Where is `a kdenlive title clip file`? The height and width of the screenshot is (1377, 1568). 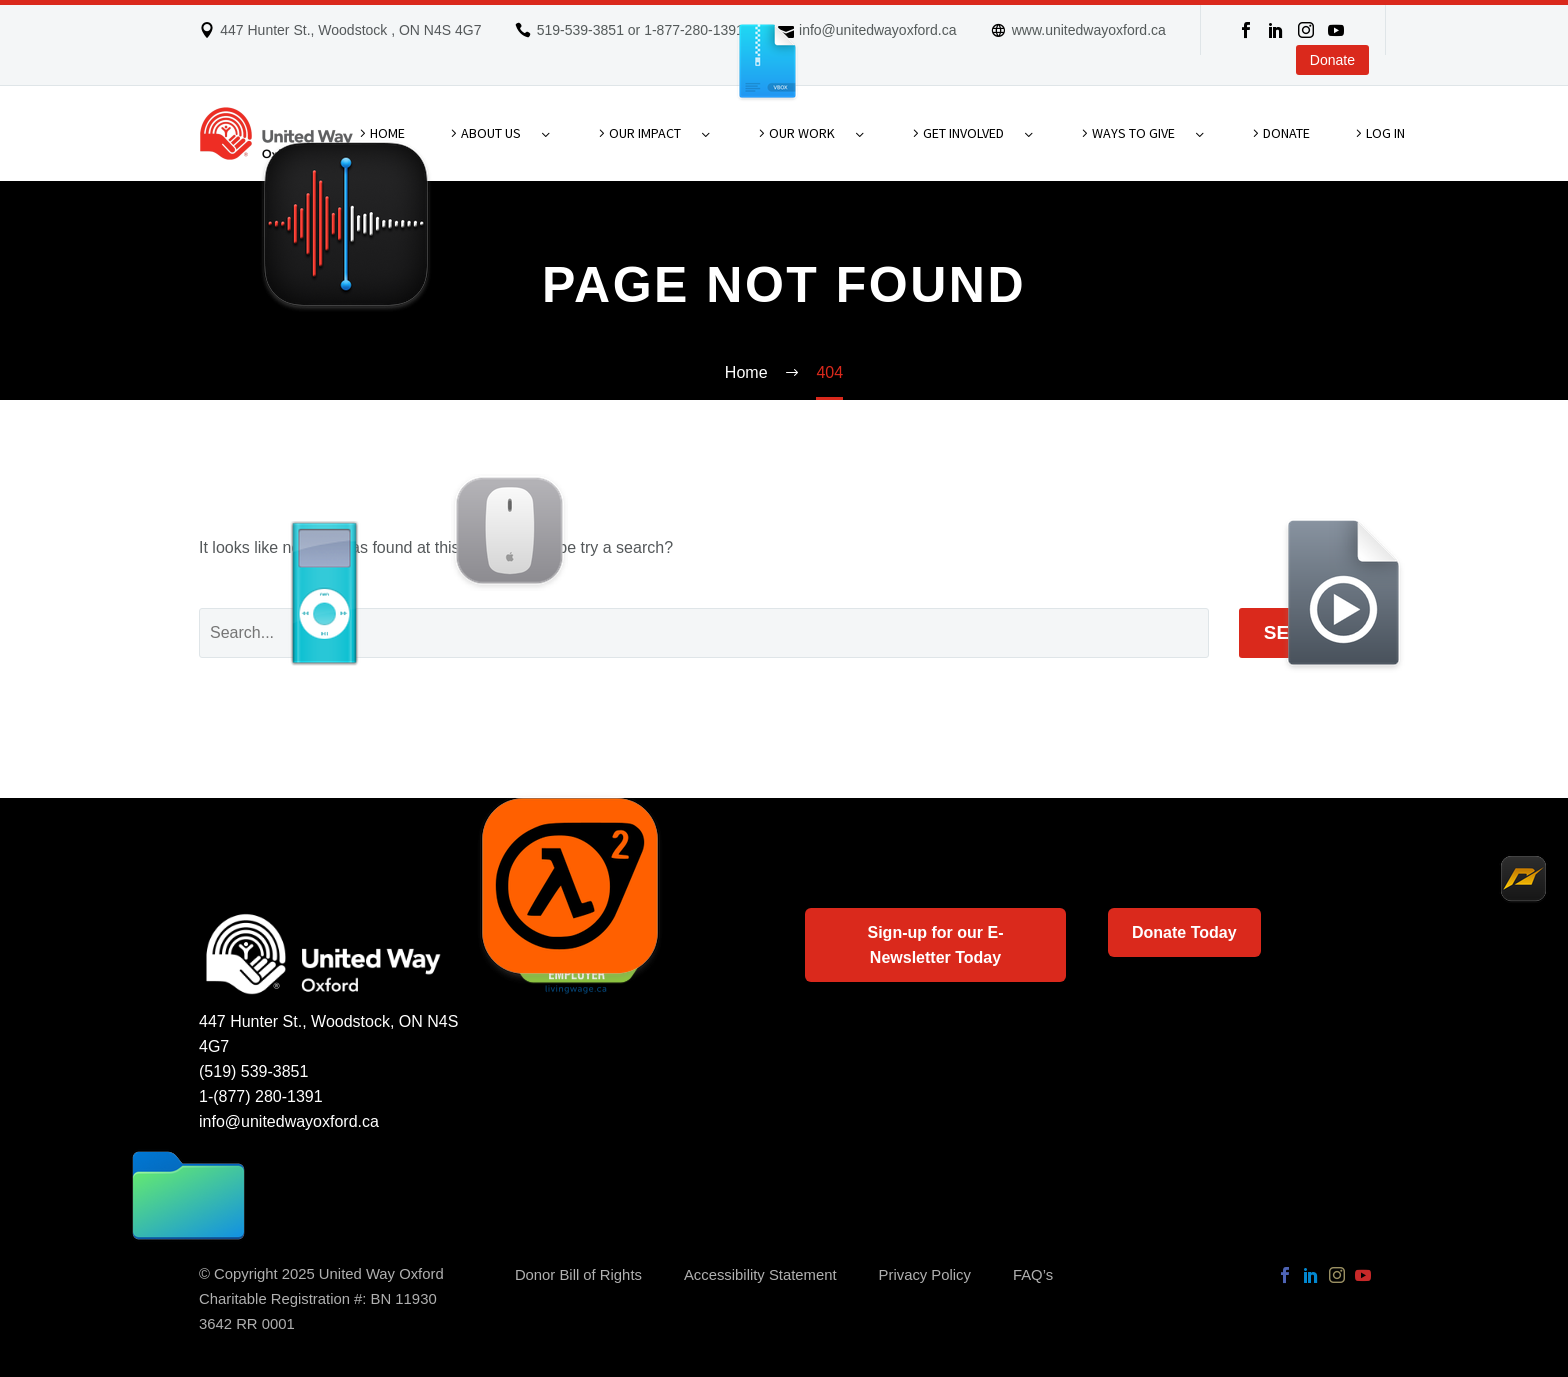
a kdenlive title clip file is located at coordinates (1343, 595).